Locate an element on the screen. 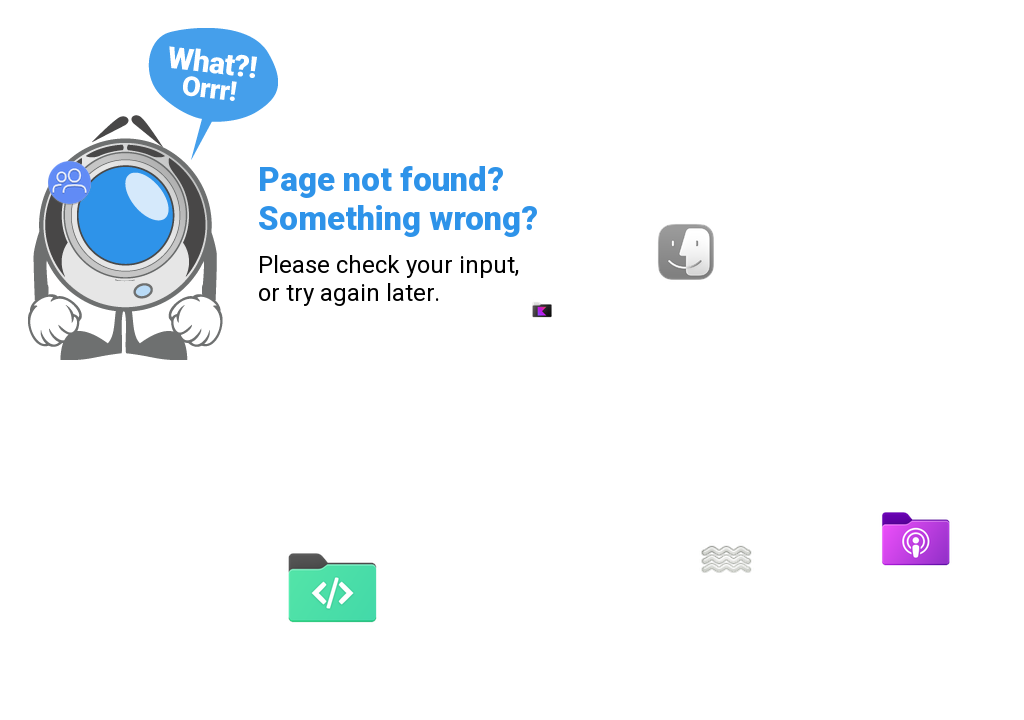 Image resolution: width=1024 pixels, height=720 pixels. open Finder to browse files and folders is located at coordinates (686, 252).